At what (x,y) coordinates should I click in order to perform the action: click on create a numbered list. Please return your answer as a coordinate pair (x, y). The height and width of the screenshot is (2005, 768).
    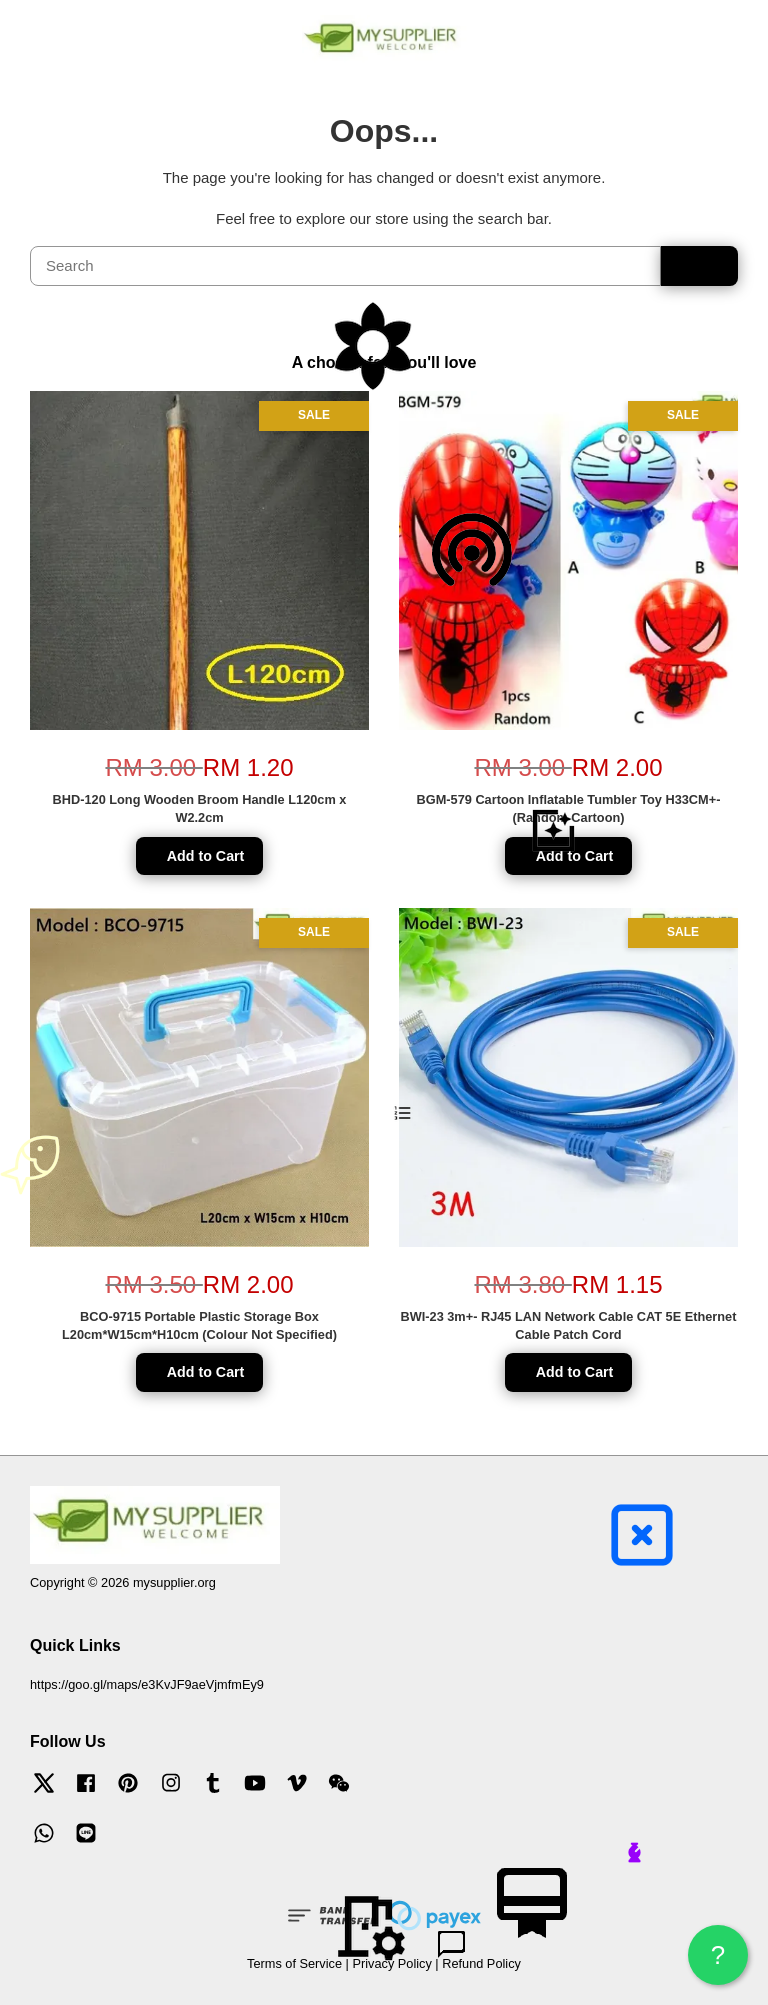
    Looking at the image, I should click on (403, 1113).